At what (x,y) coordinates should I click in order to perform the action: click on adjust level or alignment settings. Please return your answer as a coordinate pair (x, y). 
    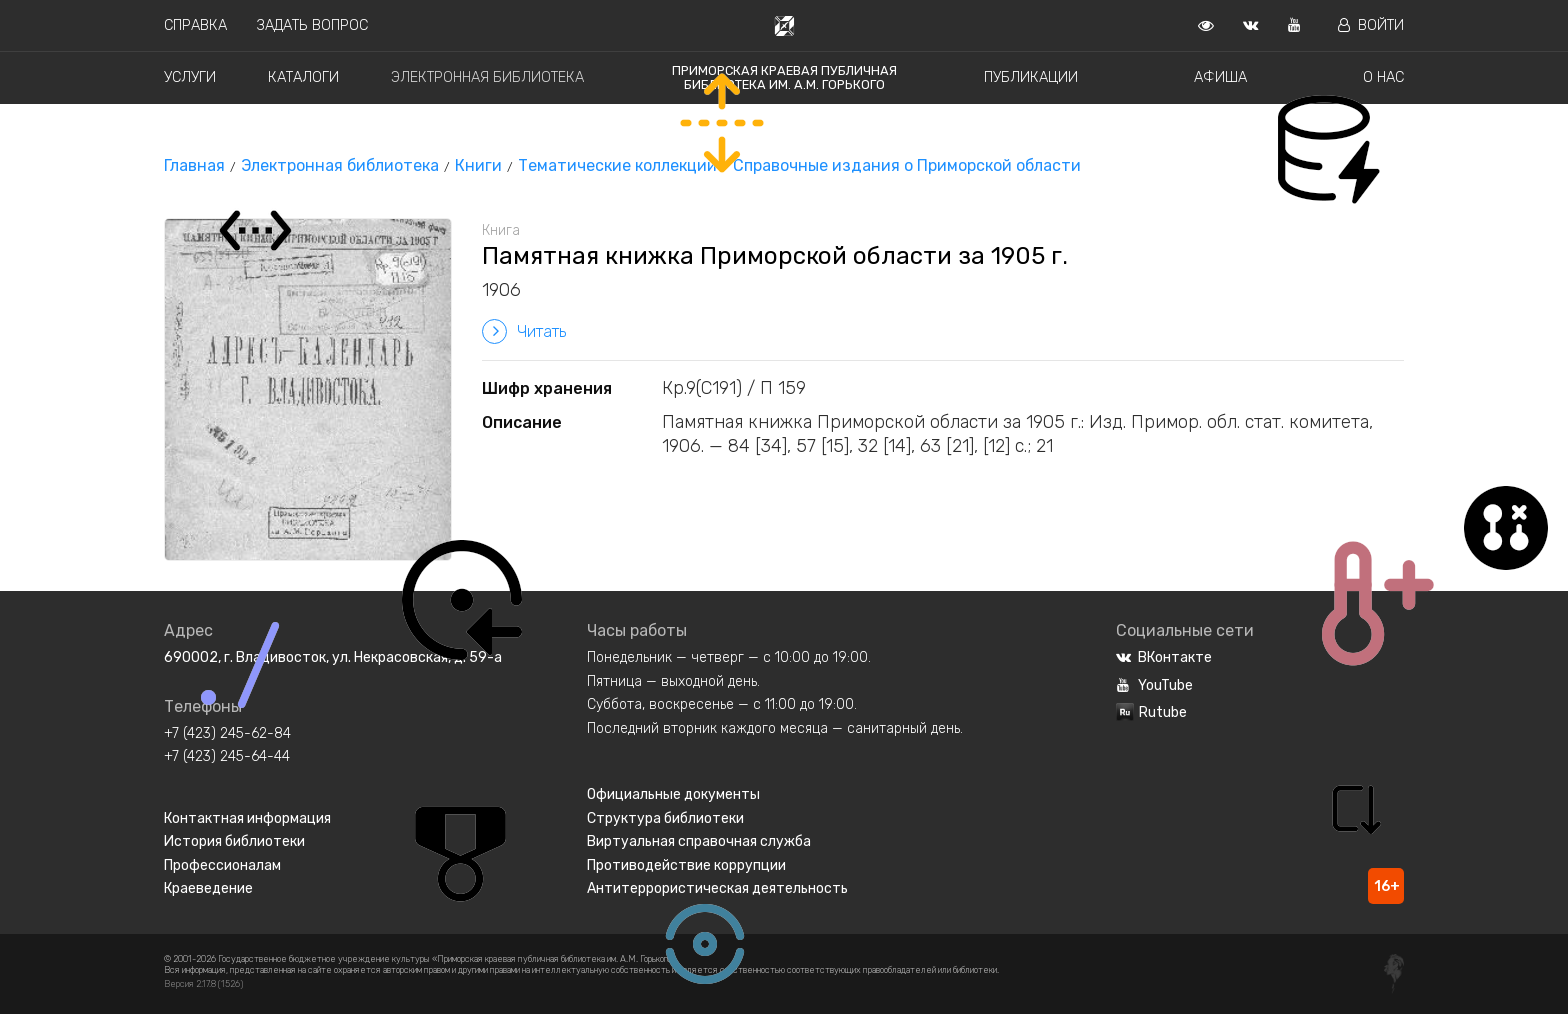
    Looking at the image, I should click on (705, 944).